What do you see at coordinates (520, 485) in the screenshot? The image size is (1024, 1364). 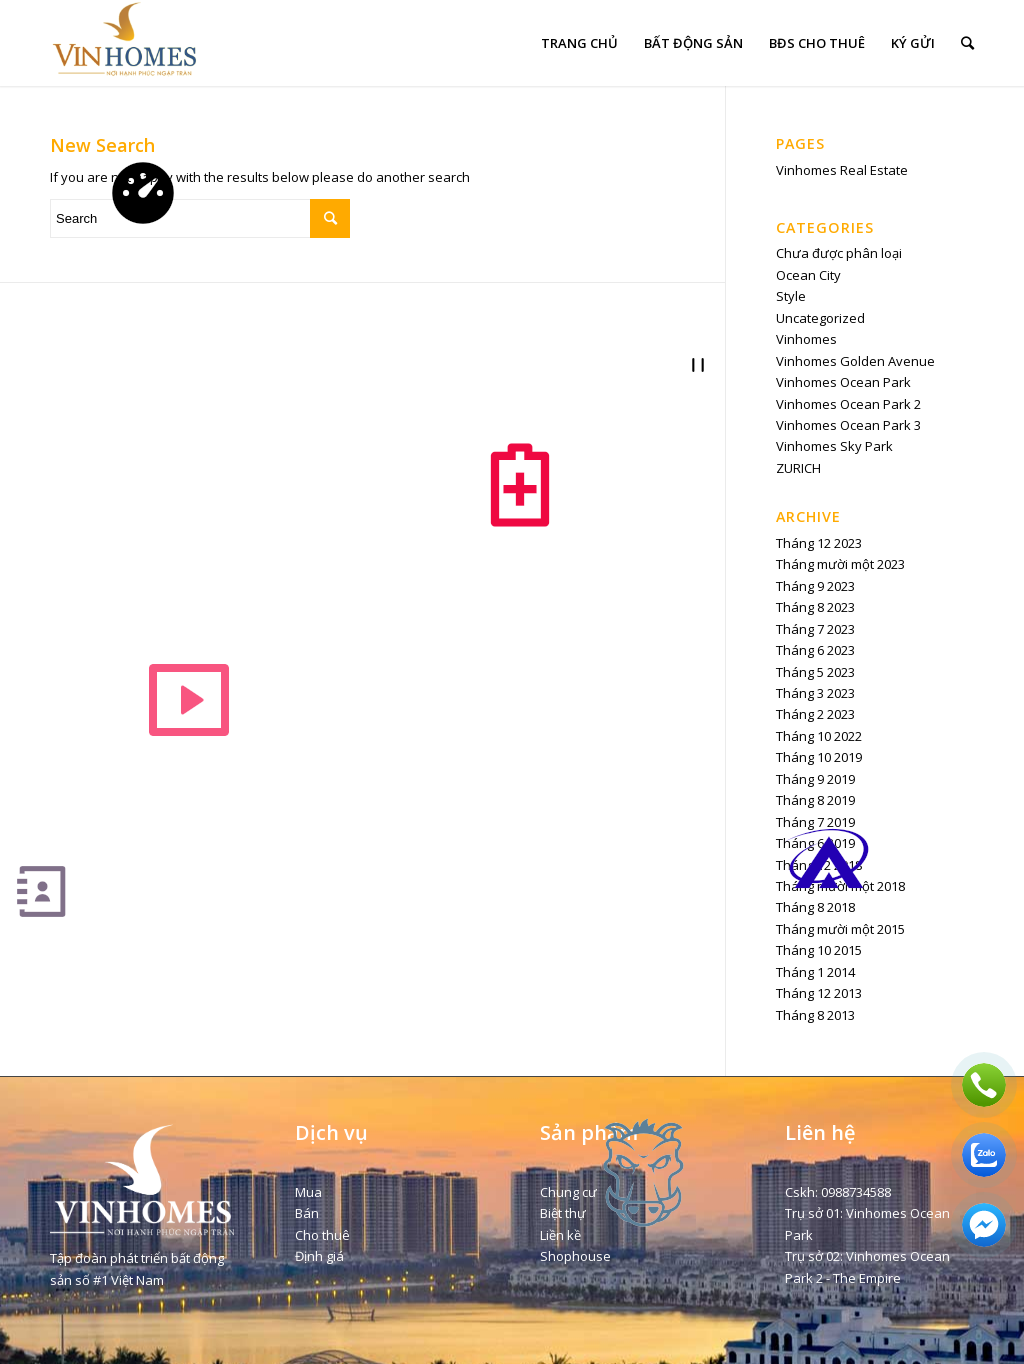 I see `enable battery saver mode` at bounding box center [520, 485].